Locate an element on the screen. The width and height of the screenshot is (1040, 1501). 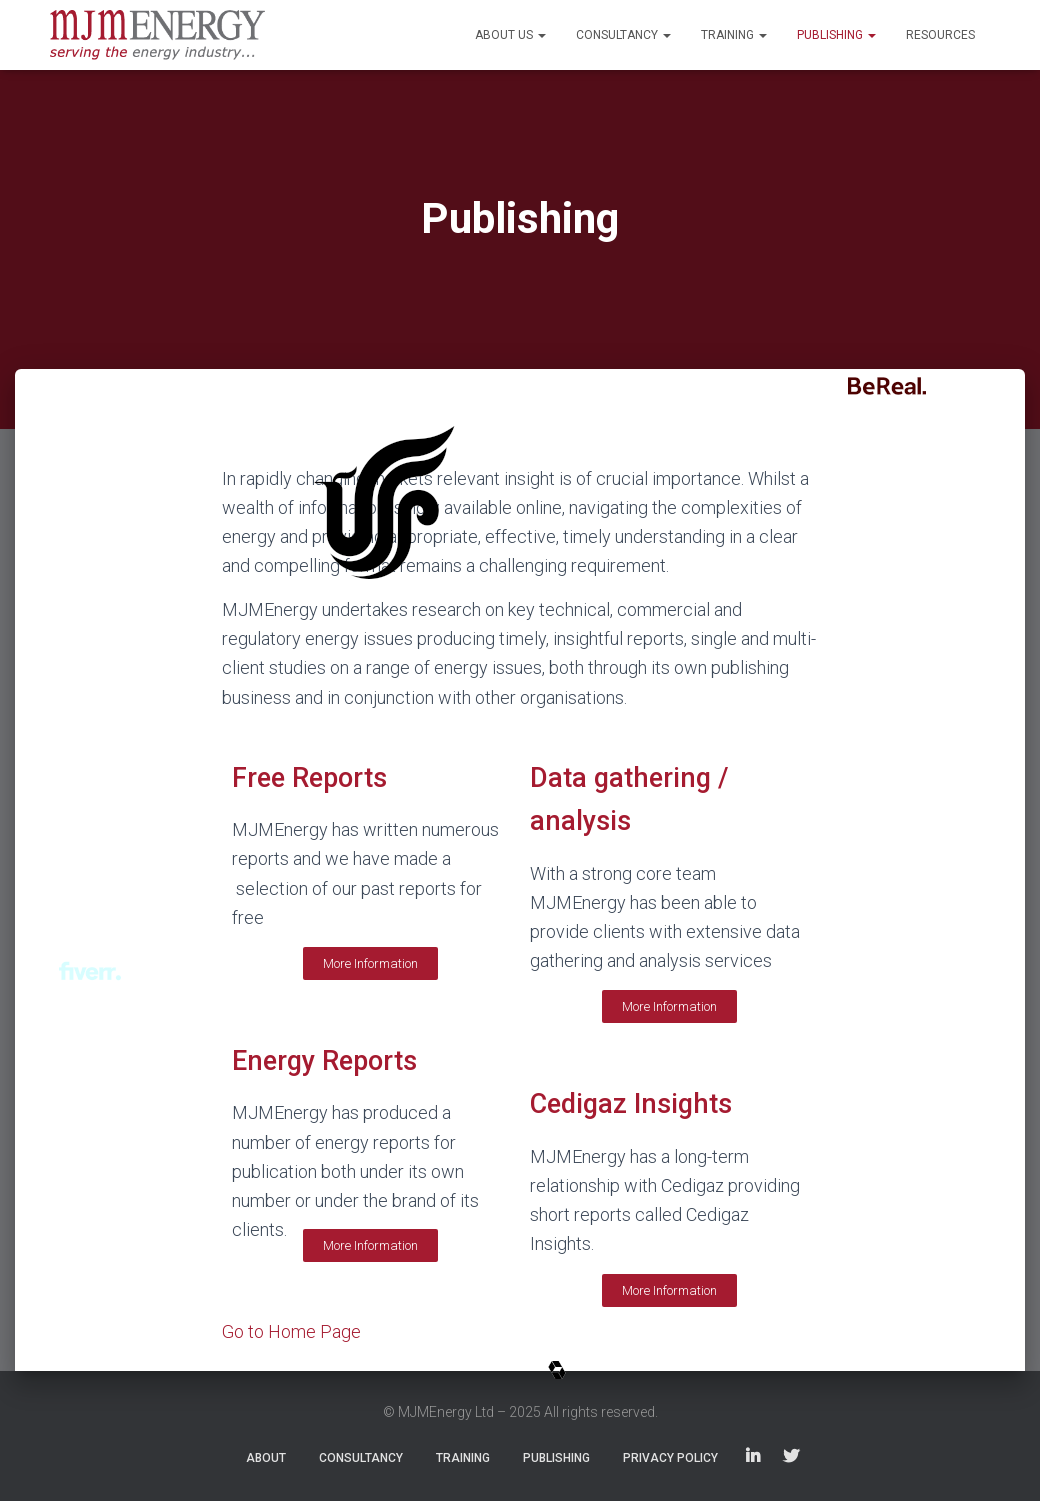
open the Fiverr app is located at coordinates (90, 971).